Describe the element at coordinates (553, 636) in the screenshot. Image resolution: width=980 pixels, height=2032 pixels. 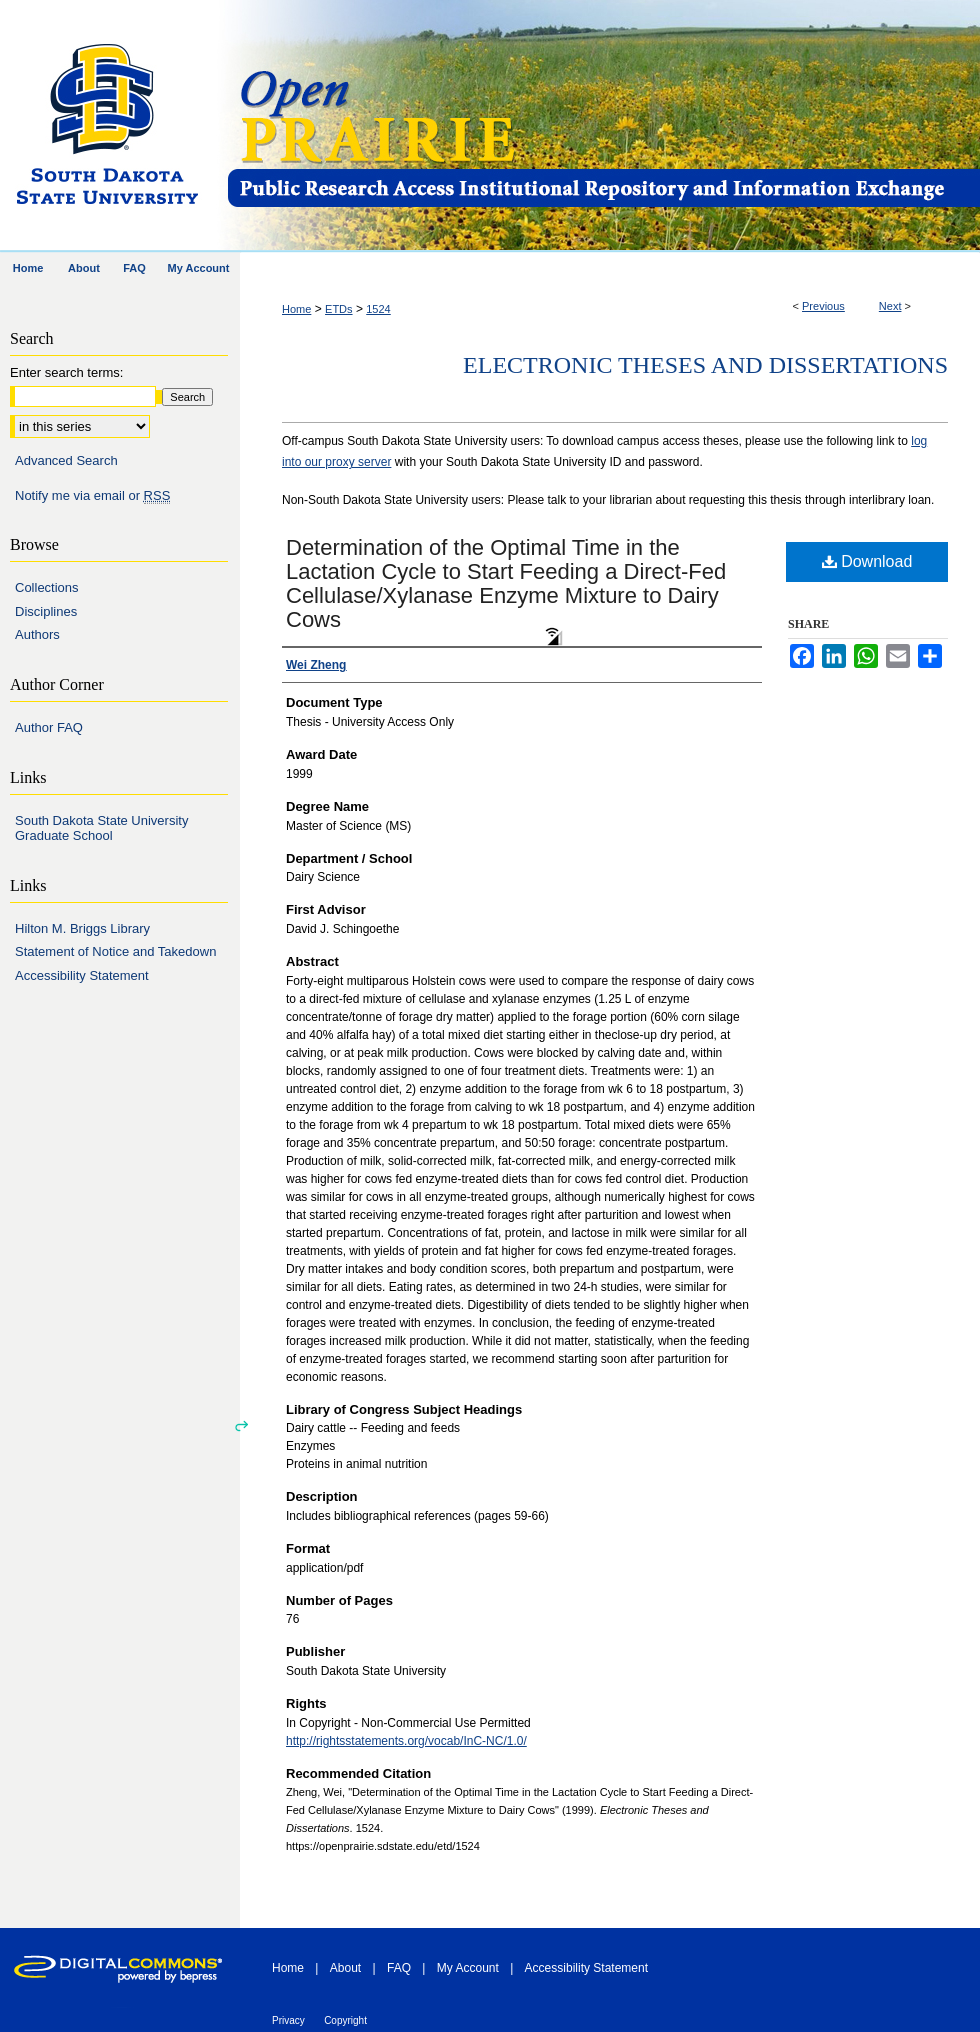
I see `indicates wifi connection with cellular backup` at that location.